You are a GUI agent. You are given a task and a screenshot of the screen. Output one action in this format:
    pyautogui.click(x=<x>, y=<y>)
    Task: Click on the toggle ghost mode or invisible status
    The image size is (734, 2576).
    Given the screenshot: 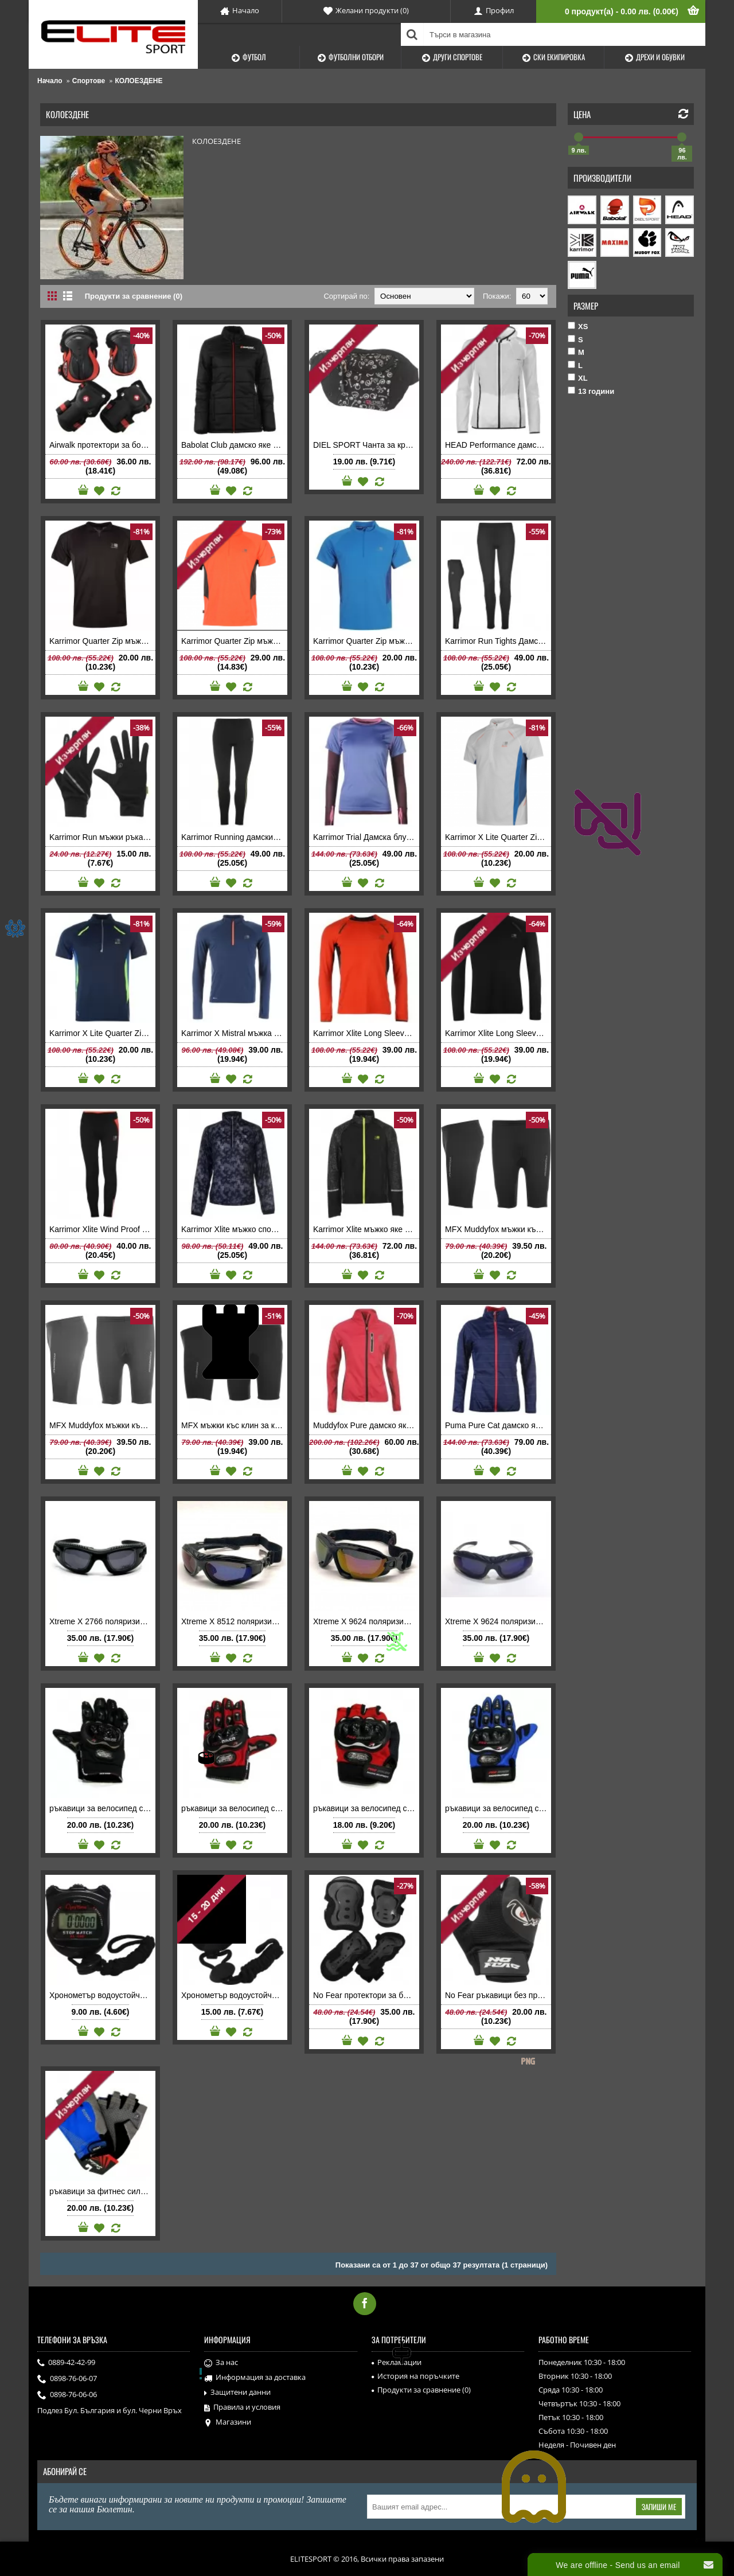 What is the action you would take?
    pyautogui.click(x=534, y=2487)
    